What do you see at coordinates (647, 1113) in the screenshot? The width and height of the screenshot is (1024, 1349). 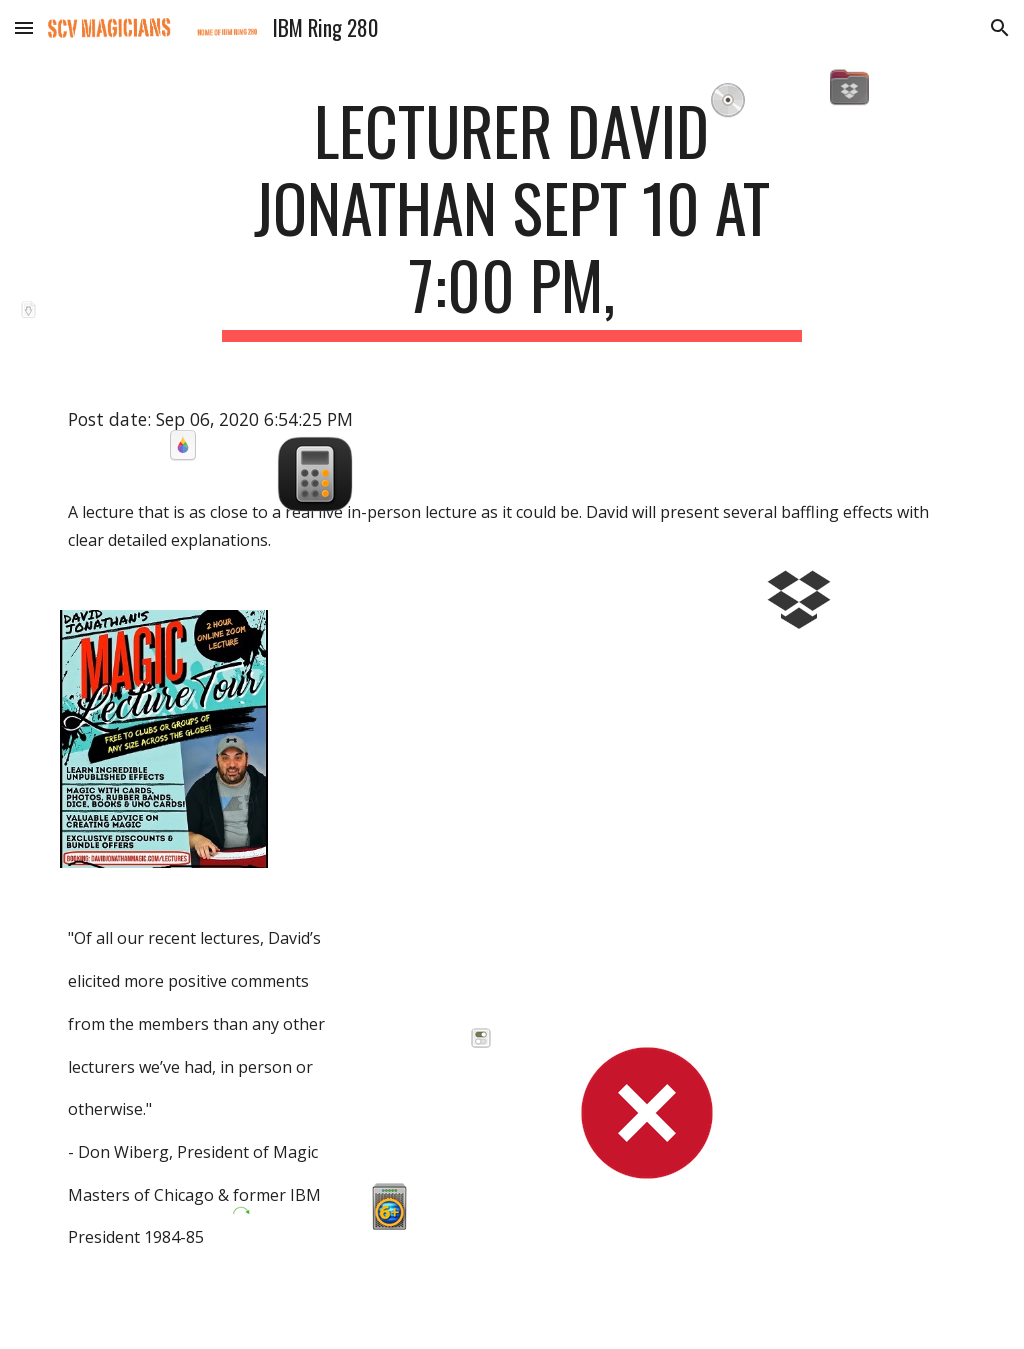 I see `stop or cancel the current action` at bounding box center [647, 1113].